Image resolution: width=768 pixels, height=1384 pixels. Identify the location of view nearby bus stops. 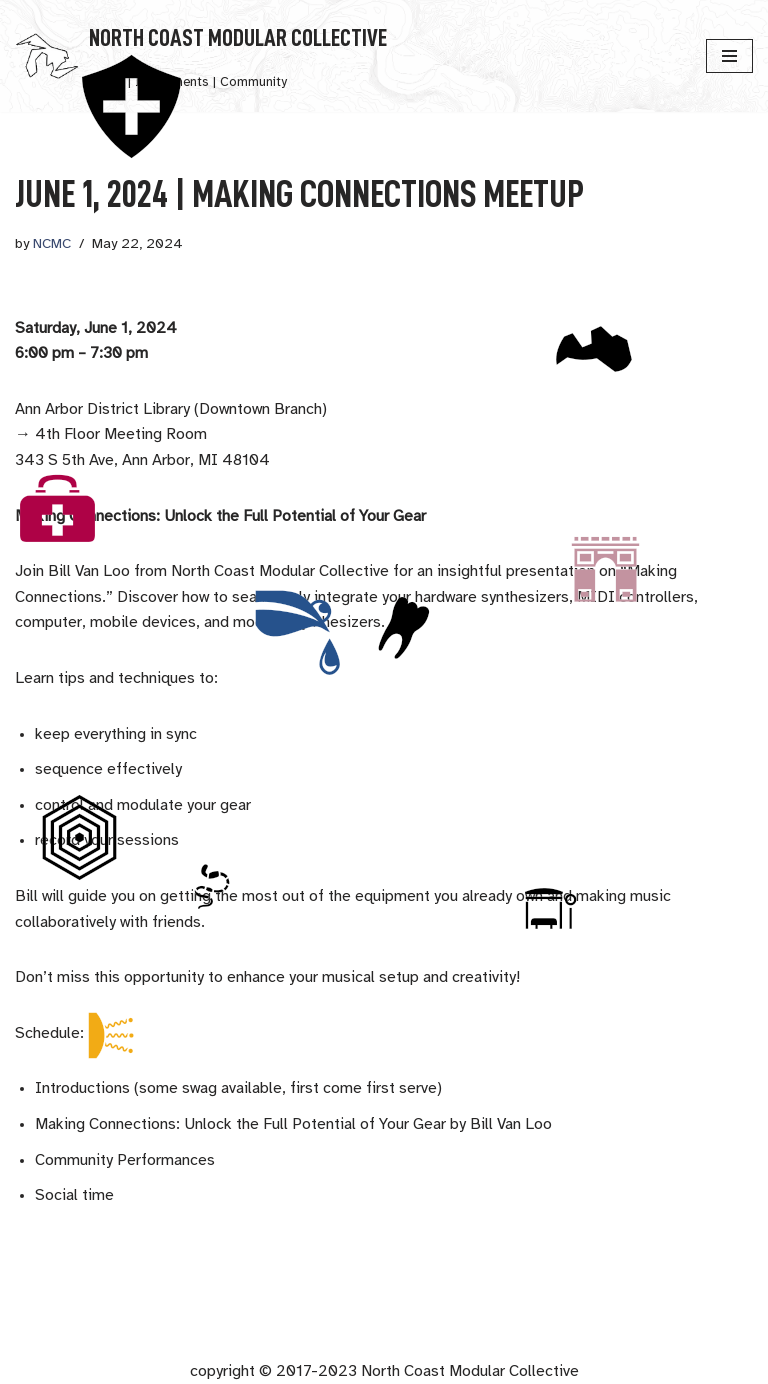
(550, 908).